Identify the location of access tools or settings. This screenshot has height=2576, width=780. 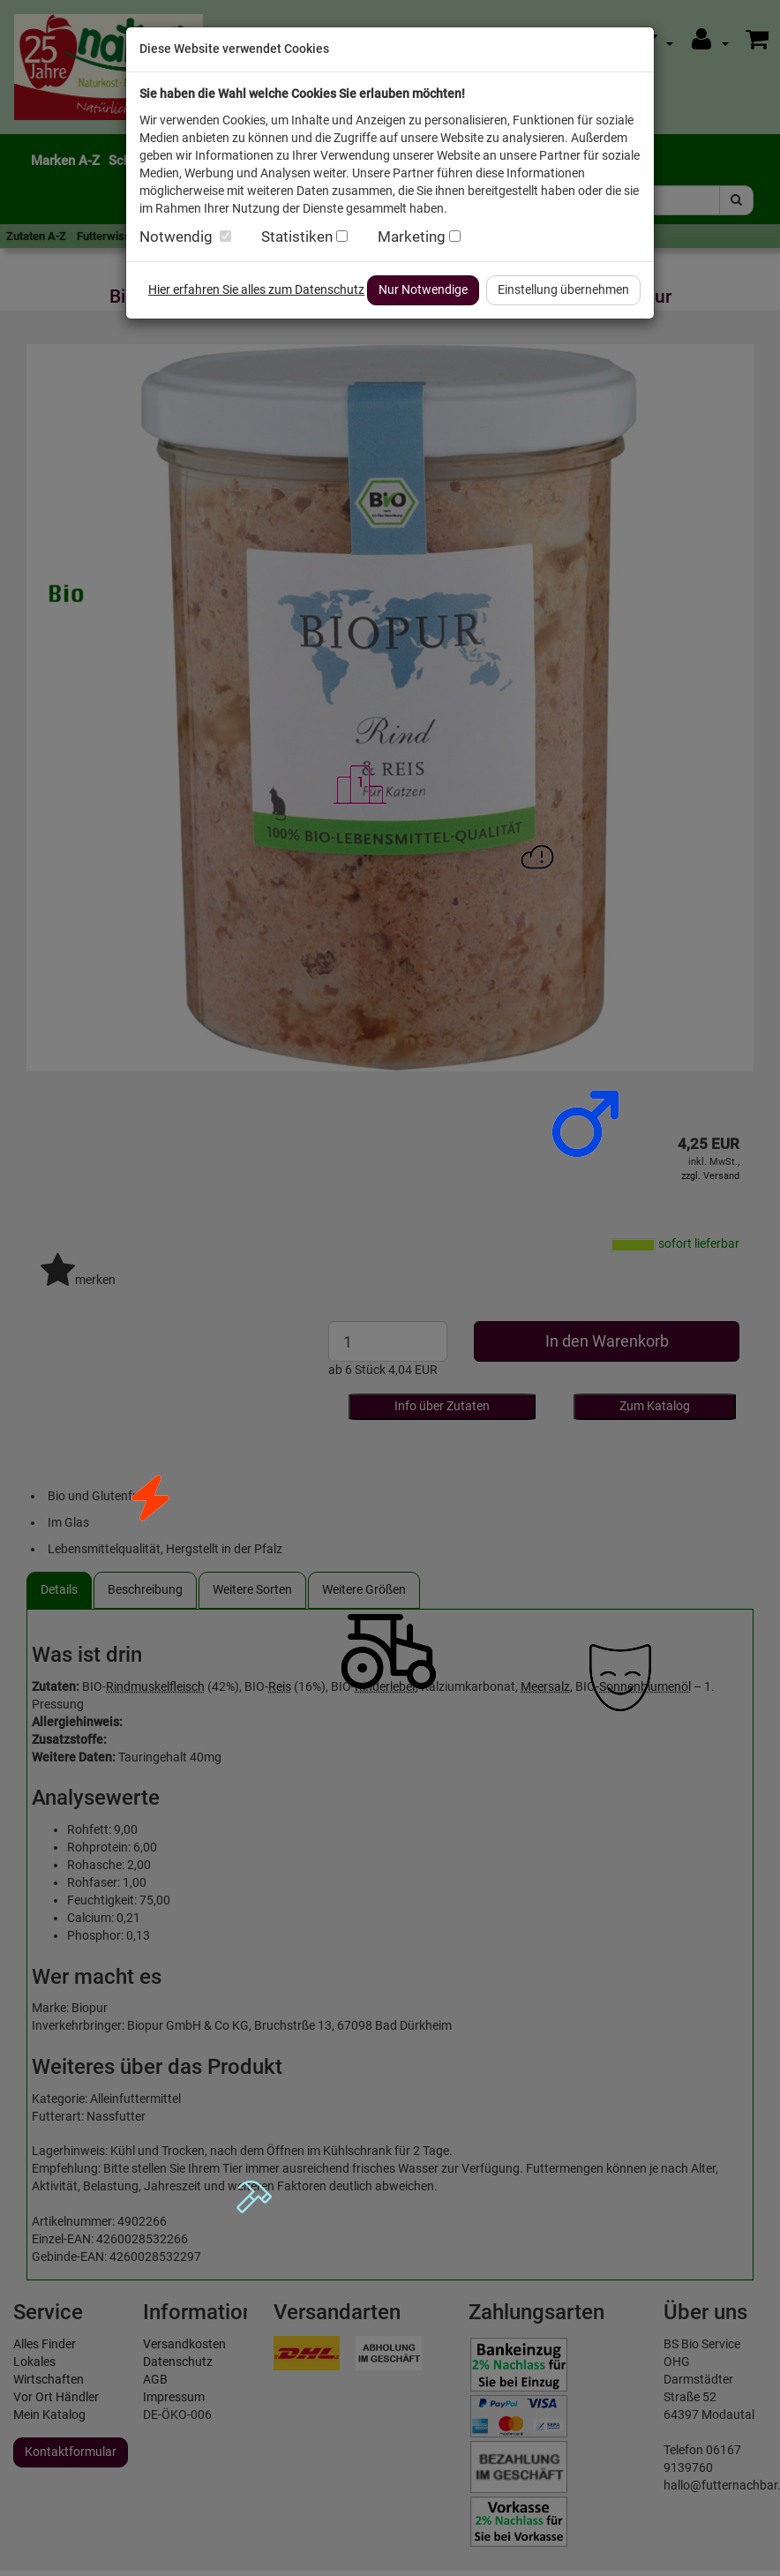
(252, 2197).